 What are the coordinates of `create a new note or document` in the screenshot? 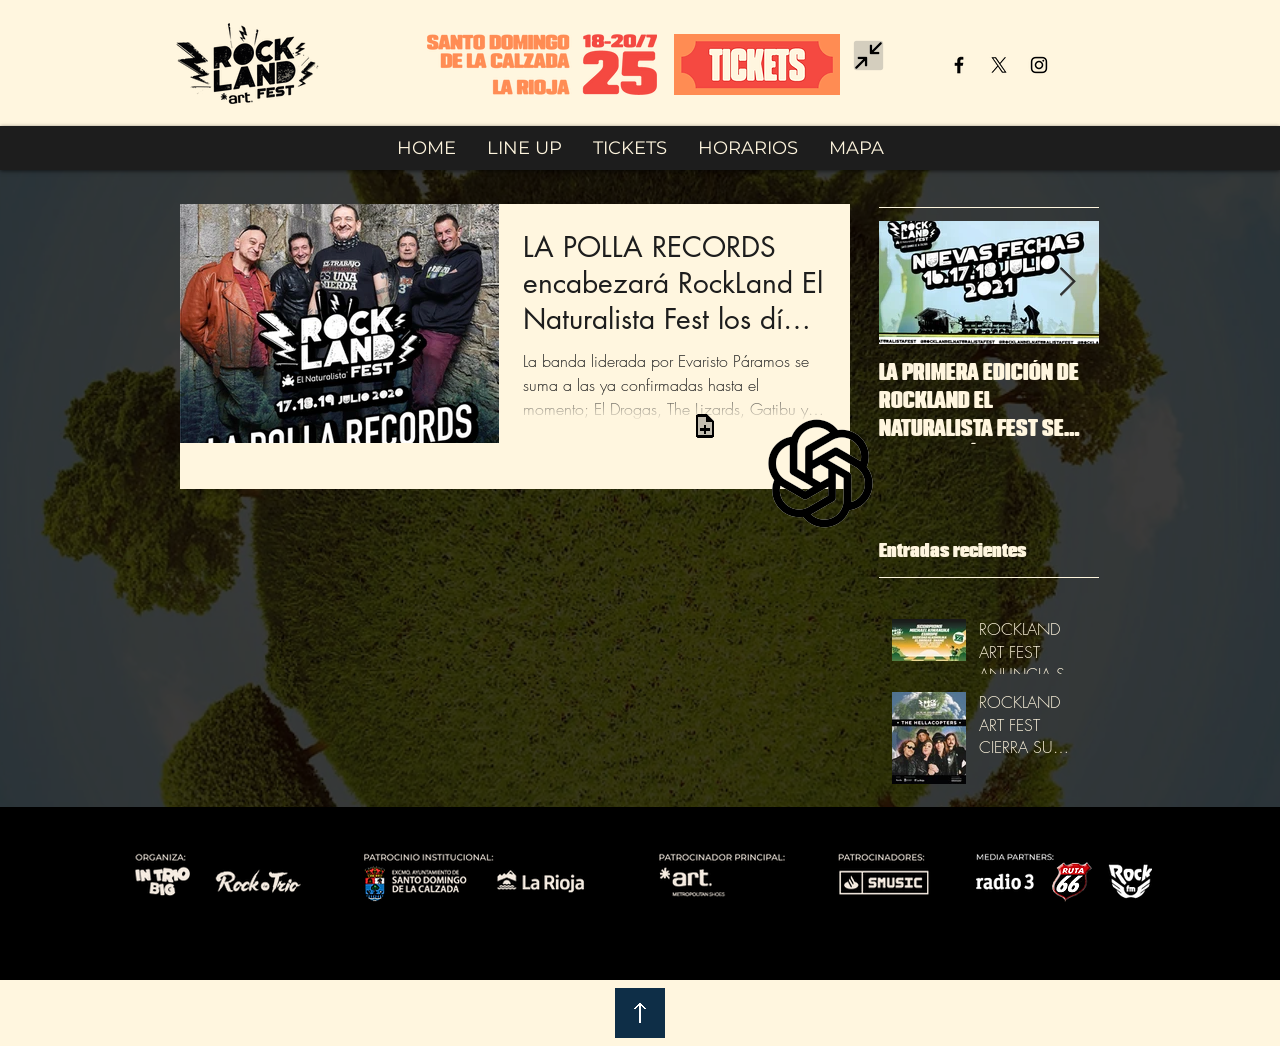 It's located at (705, 426).